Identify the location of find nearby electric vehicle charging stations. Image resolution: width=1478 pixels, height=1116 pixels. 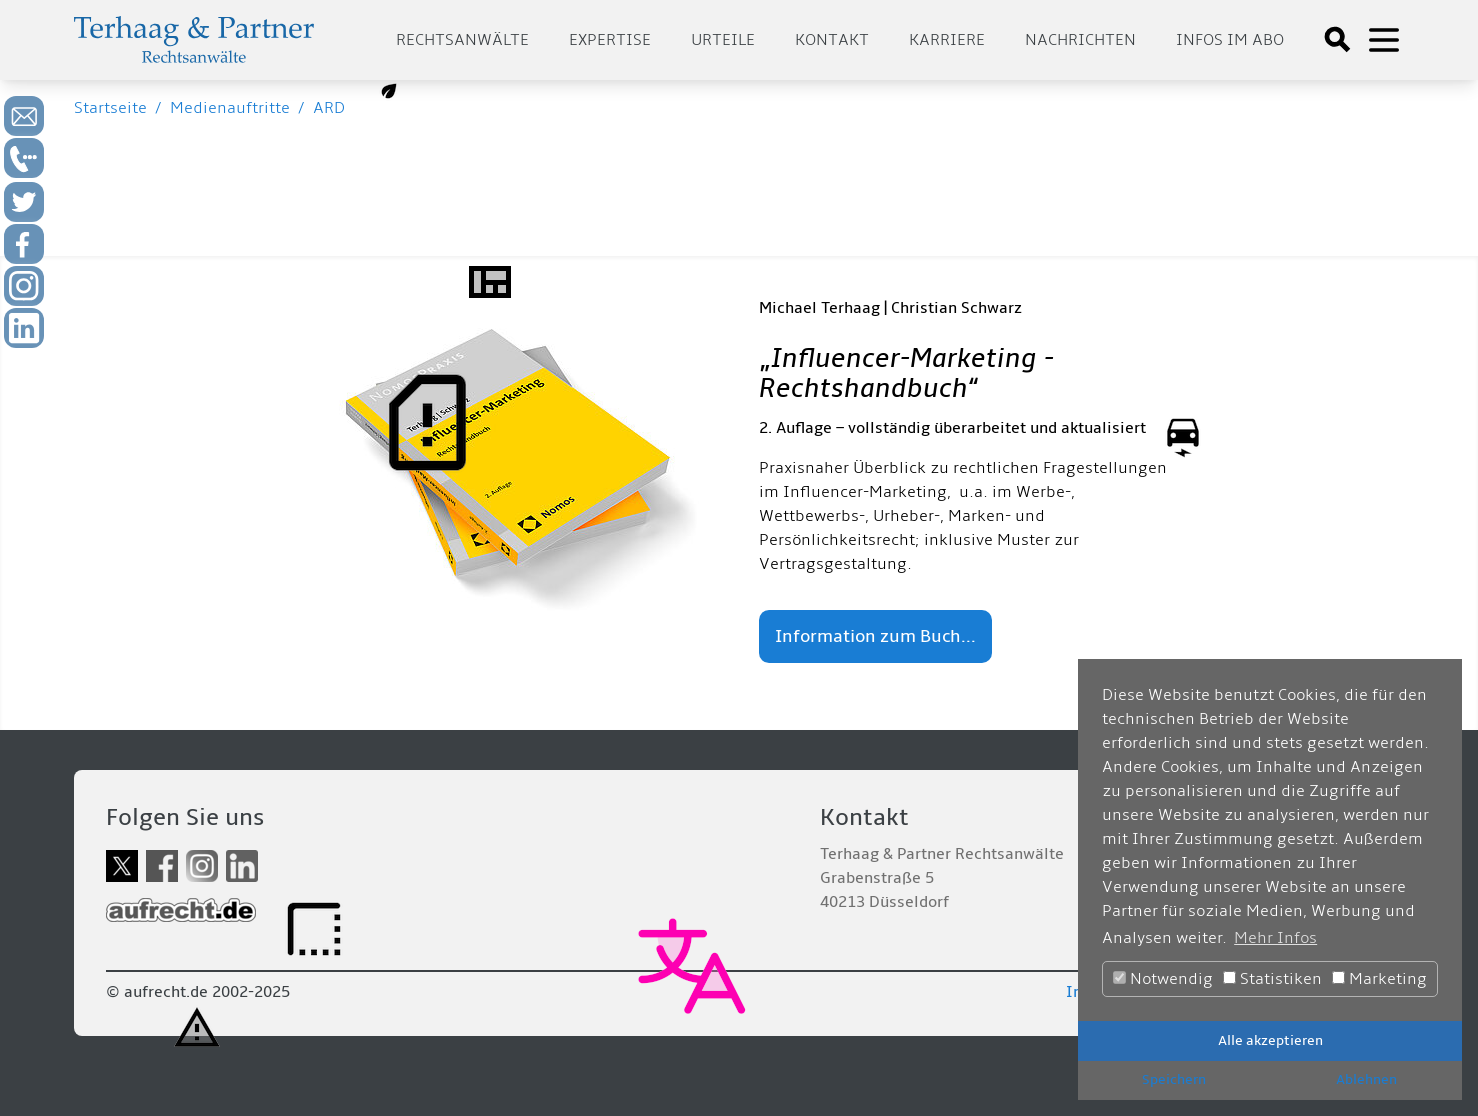
(1183, 438).